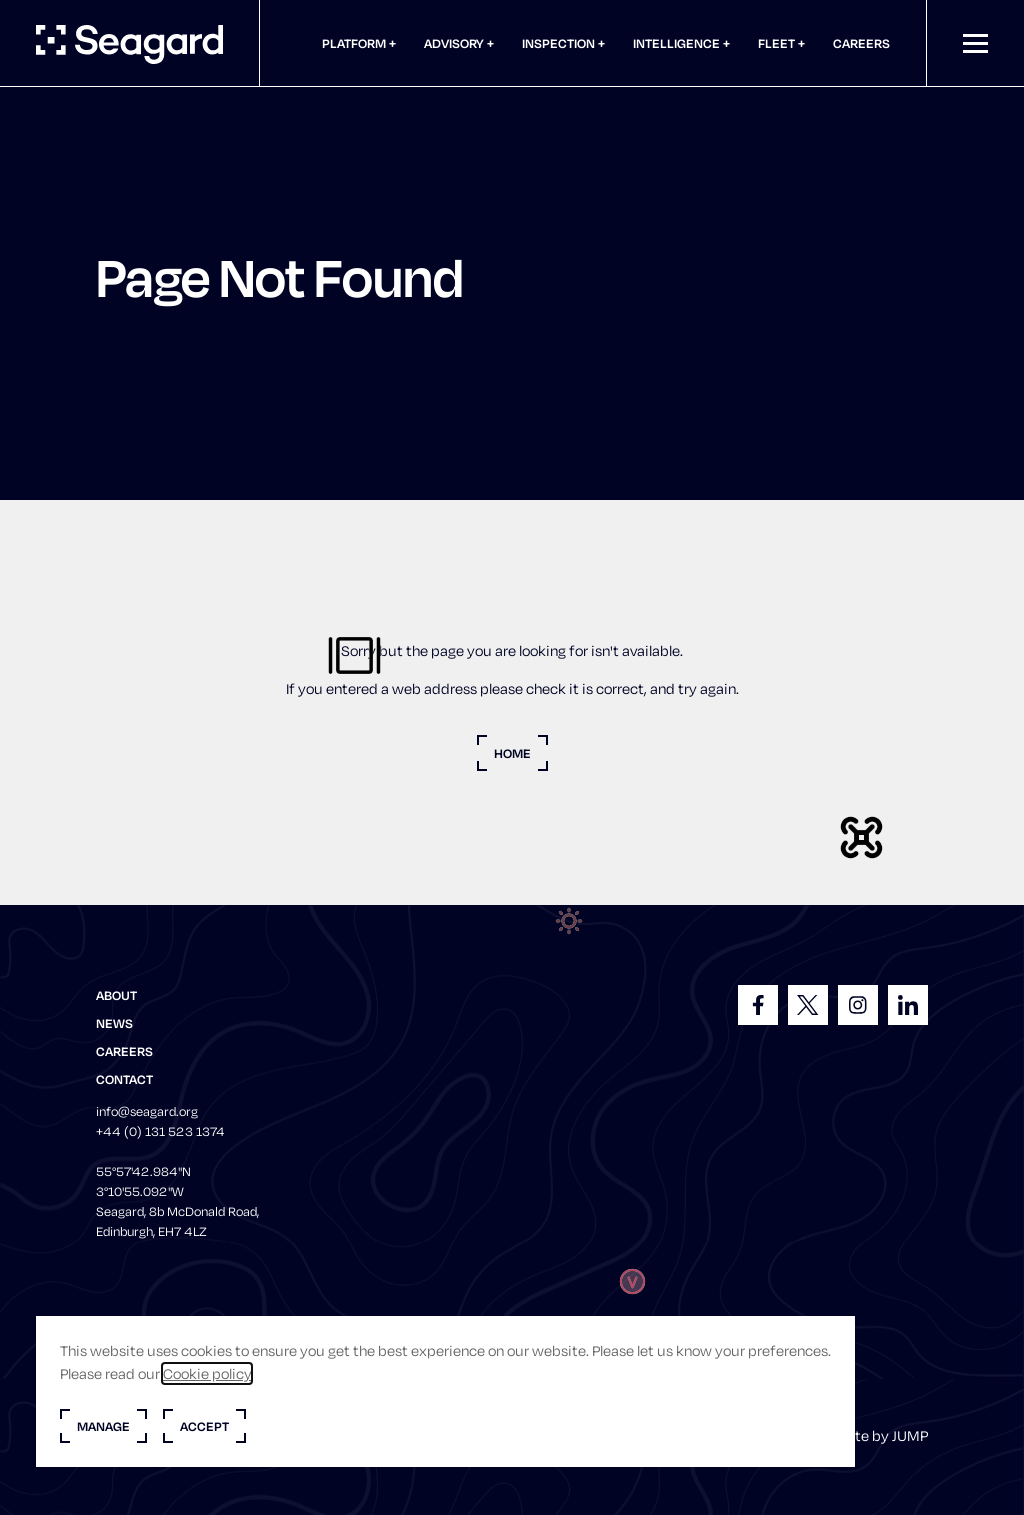 This screenshot has width=1024, height=1515. What do you see at coordinates (861, 837) in the screenshot?
I see `access drone controls` at bounding box center [861, 837].